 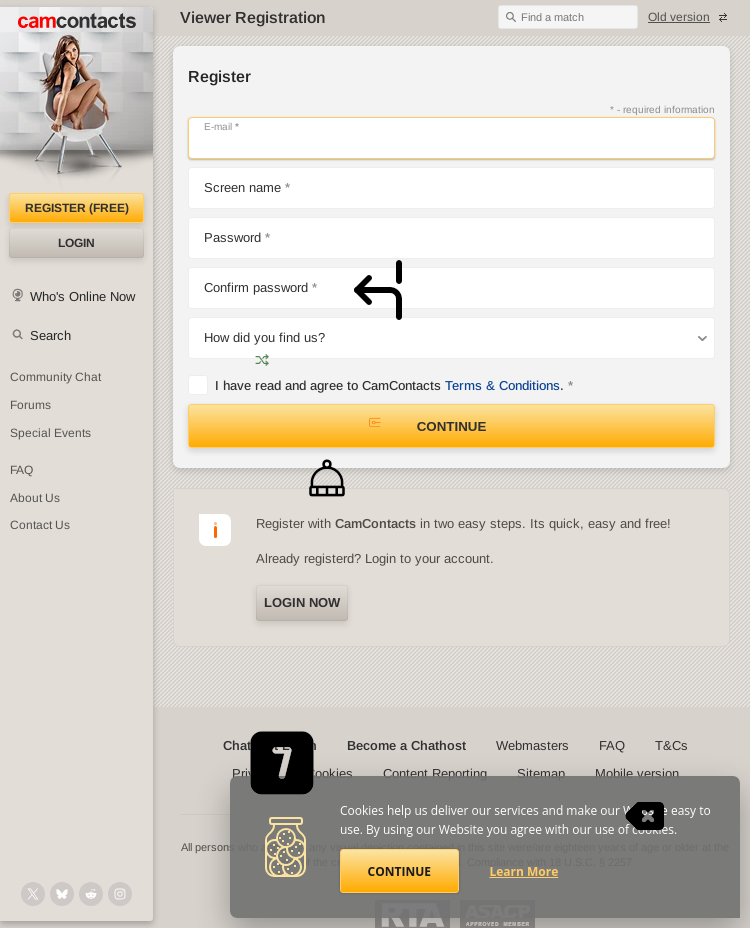 I want to click on shuffle or randomize content, so click(x=262, y=360).